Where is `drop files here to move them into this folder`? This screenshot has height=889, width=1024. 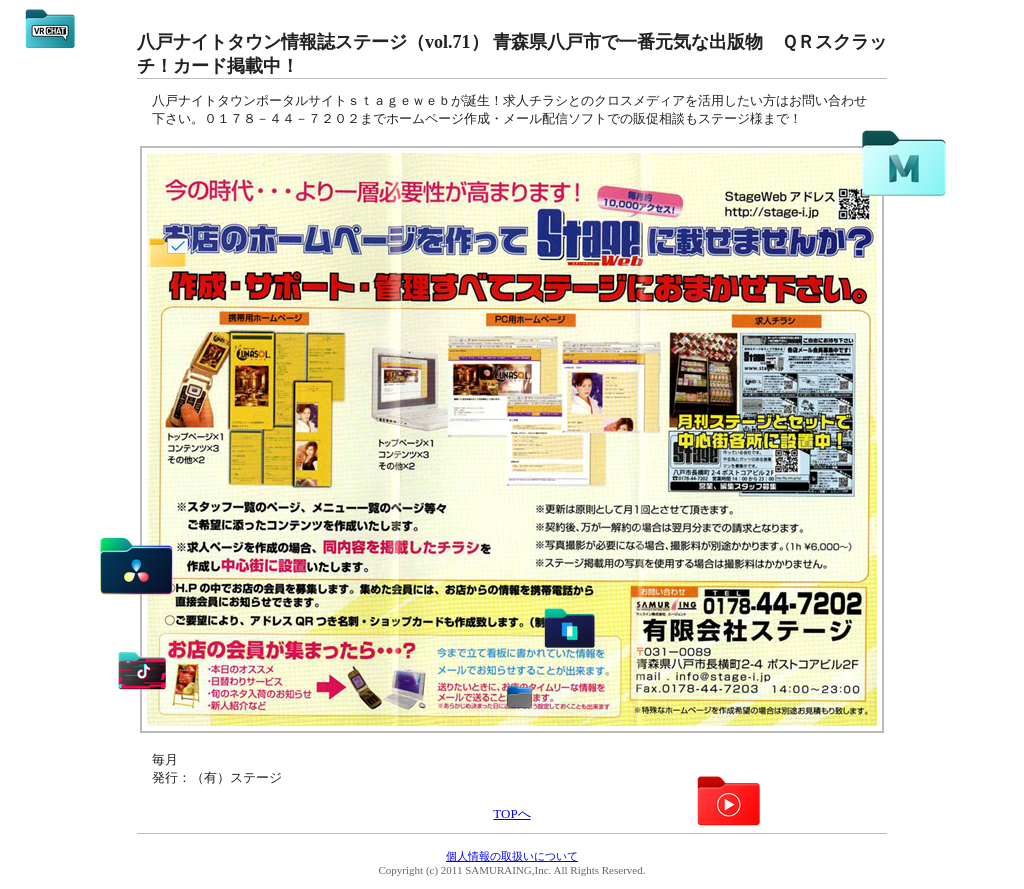 drop files here to move them into this folder is located at coordinates (519, 696).